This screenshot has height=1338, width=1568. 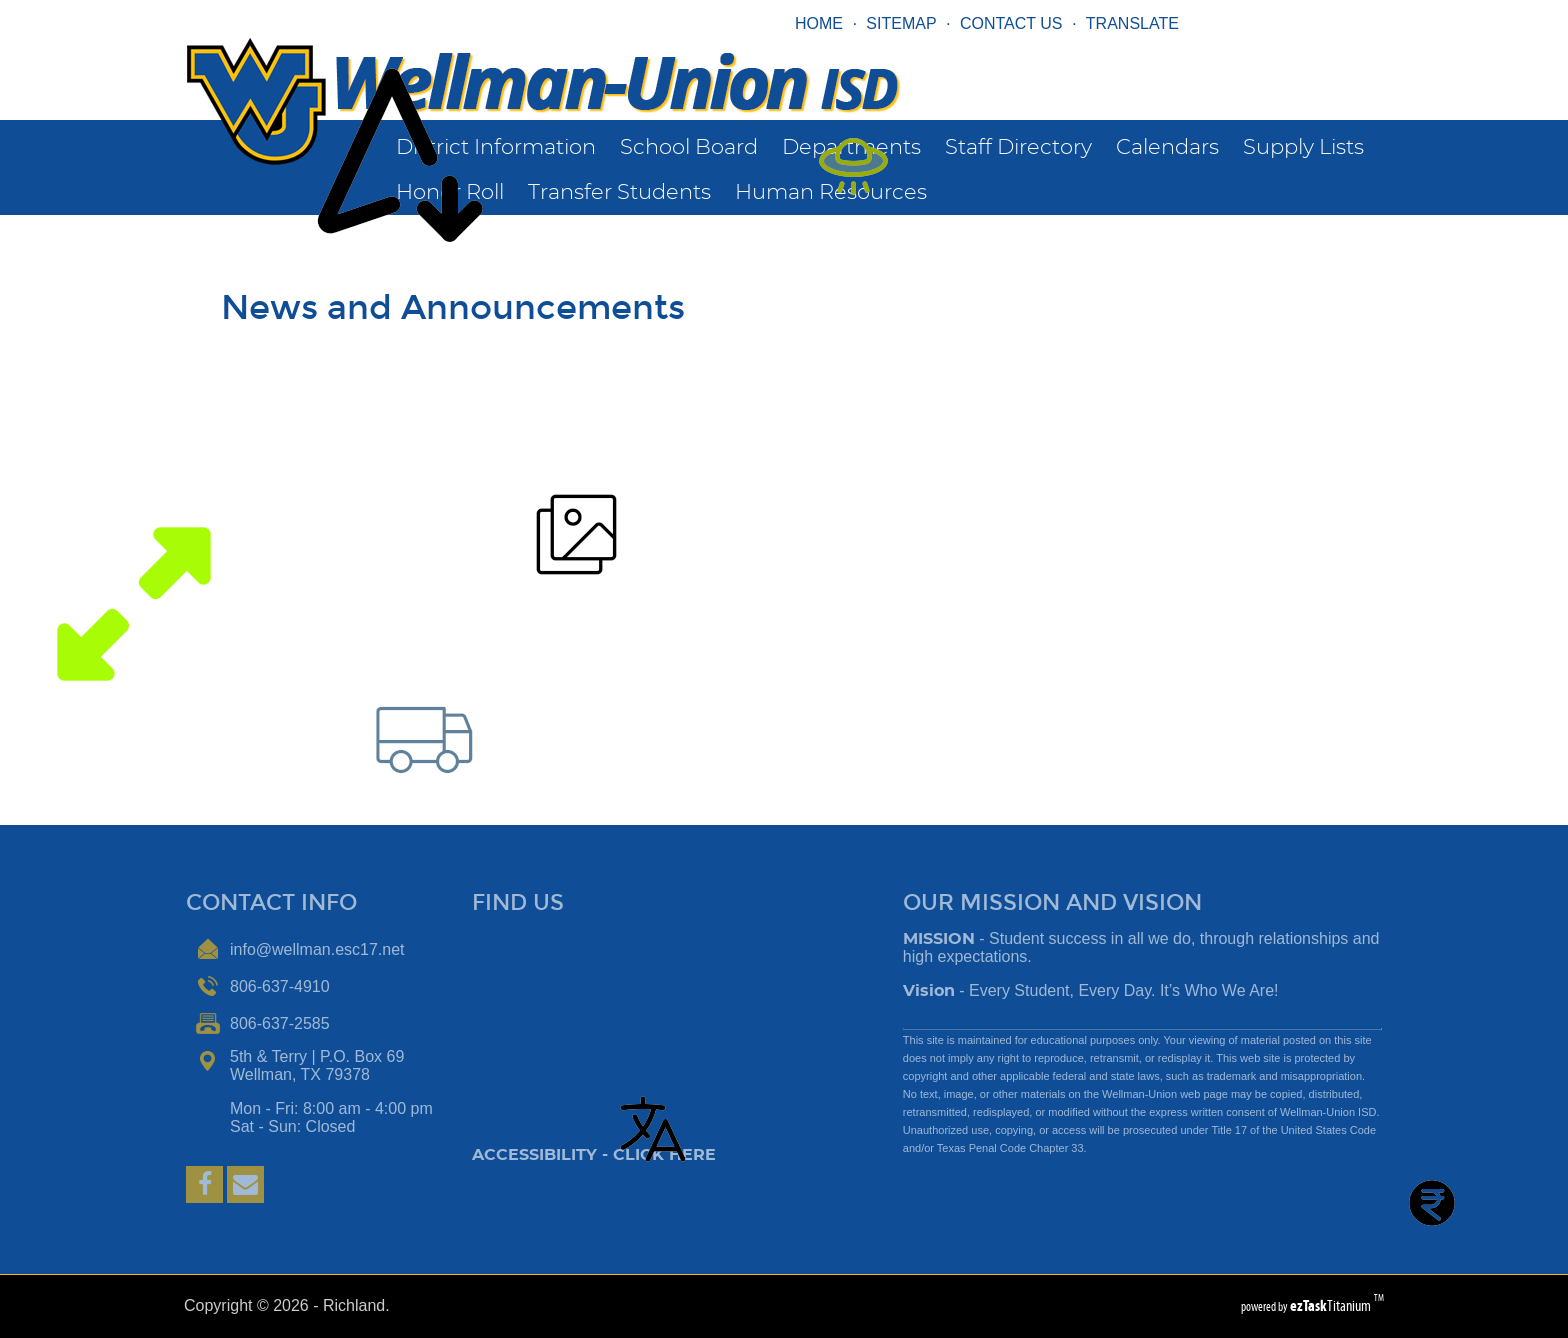 I want to click on view photo gallery, so click(x=576, y=534).